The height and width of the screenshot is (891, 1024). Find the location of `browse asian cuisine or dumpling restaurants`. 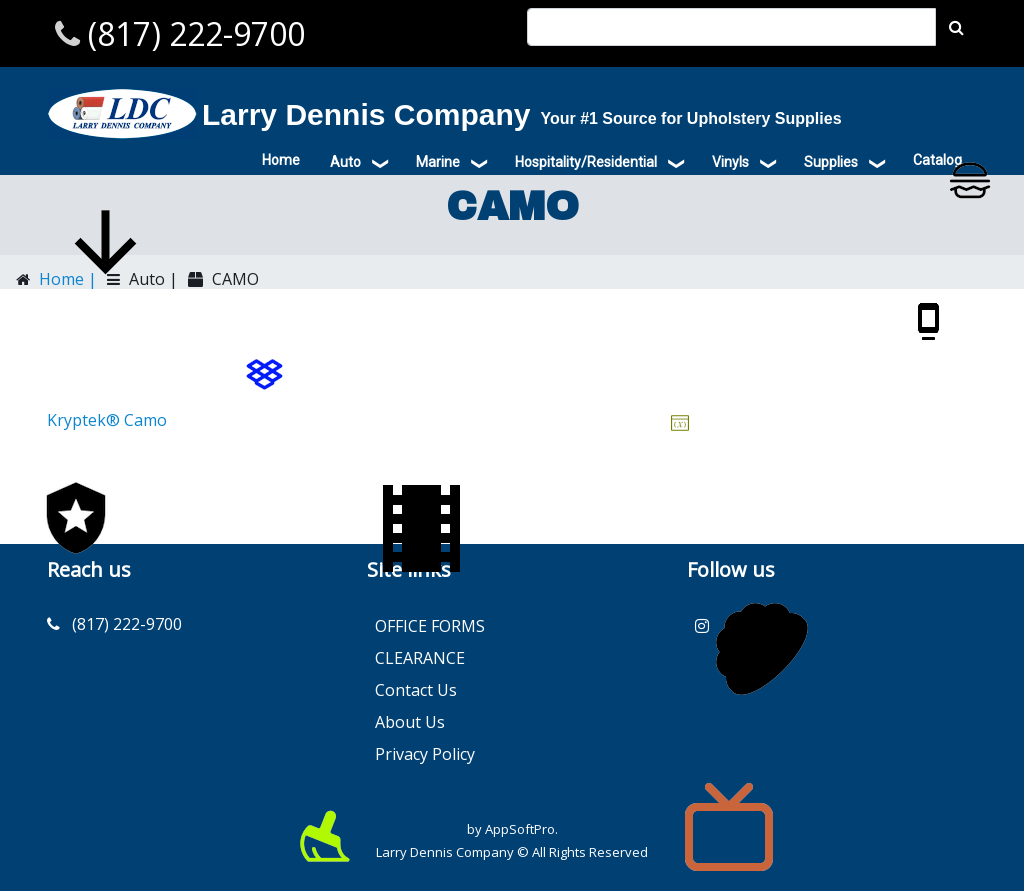

browse asian cuisine or dumpling restaurants is located at coordinates (762, 649).